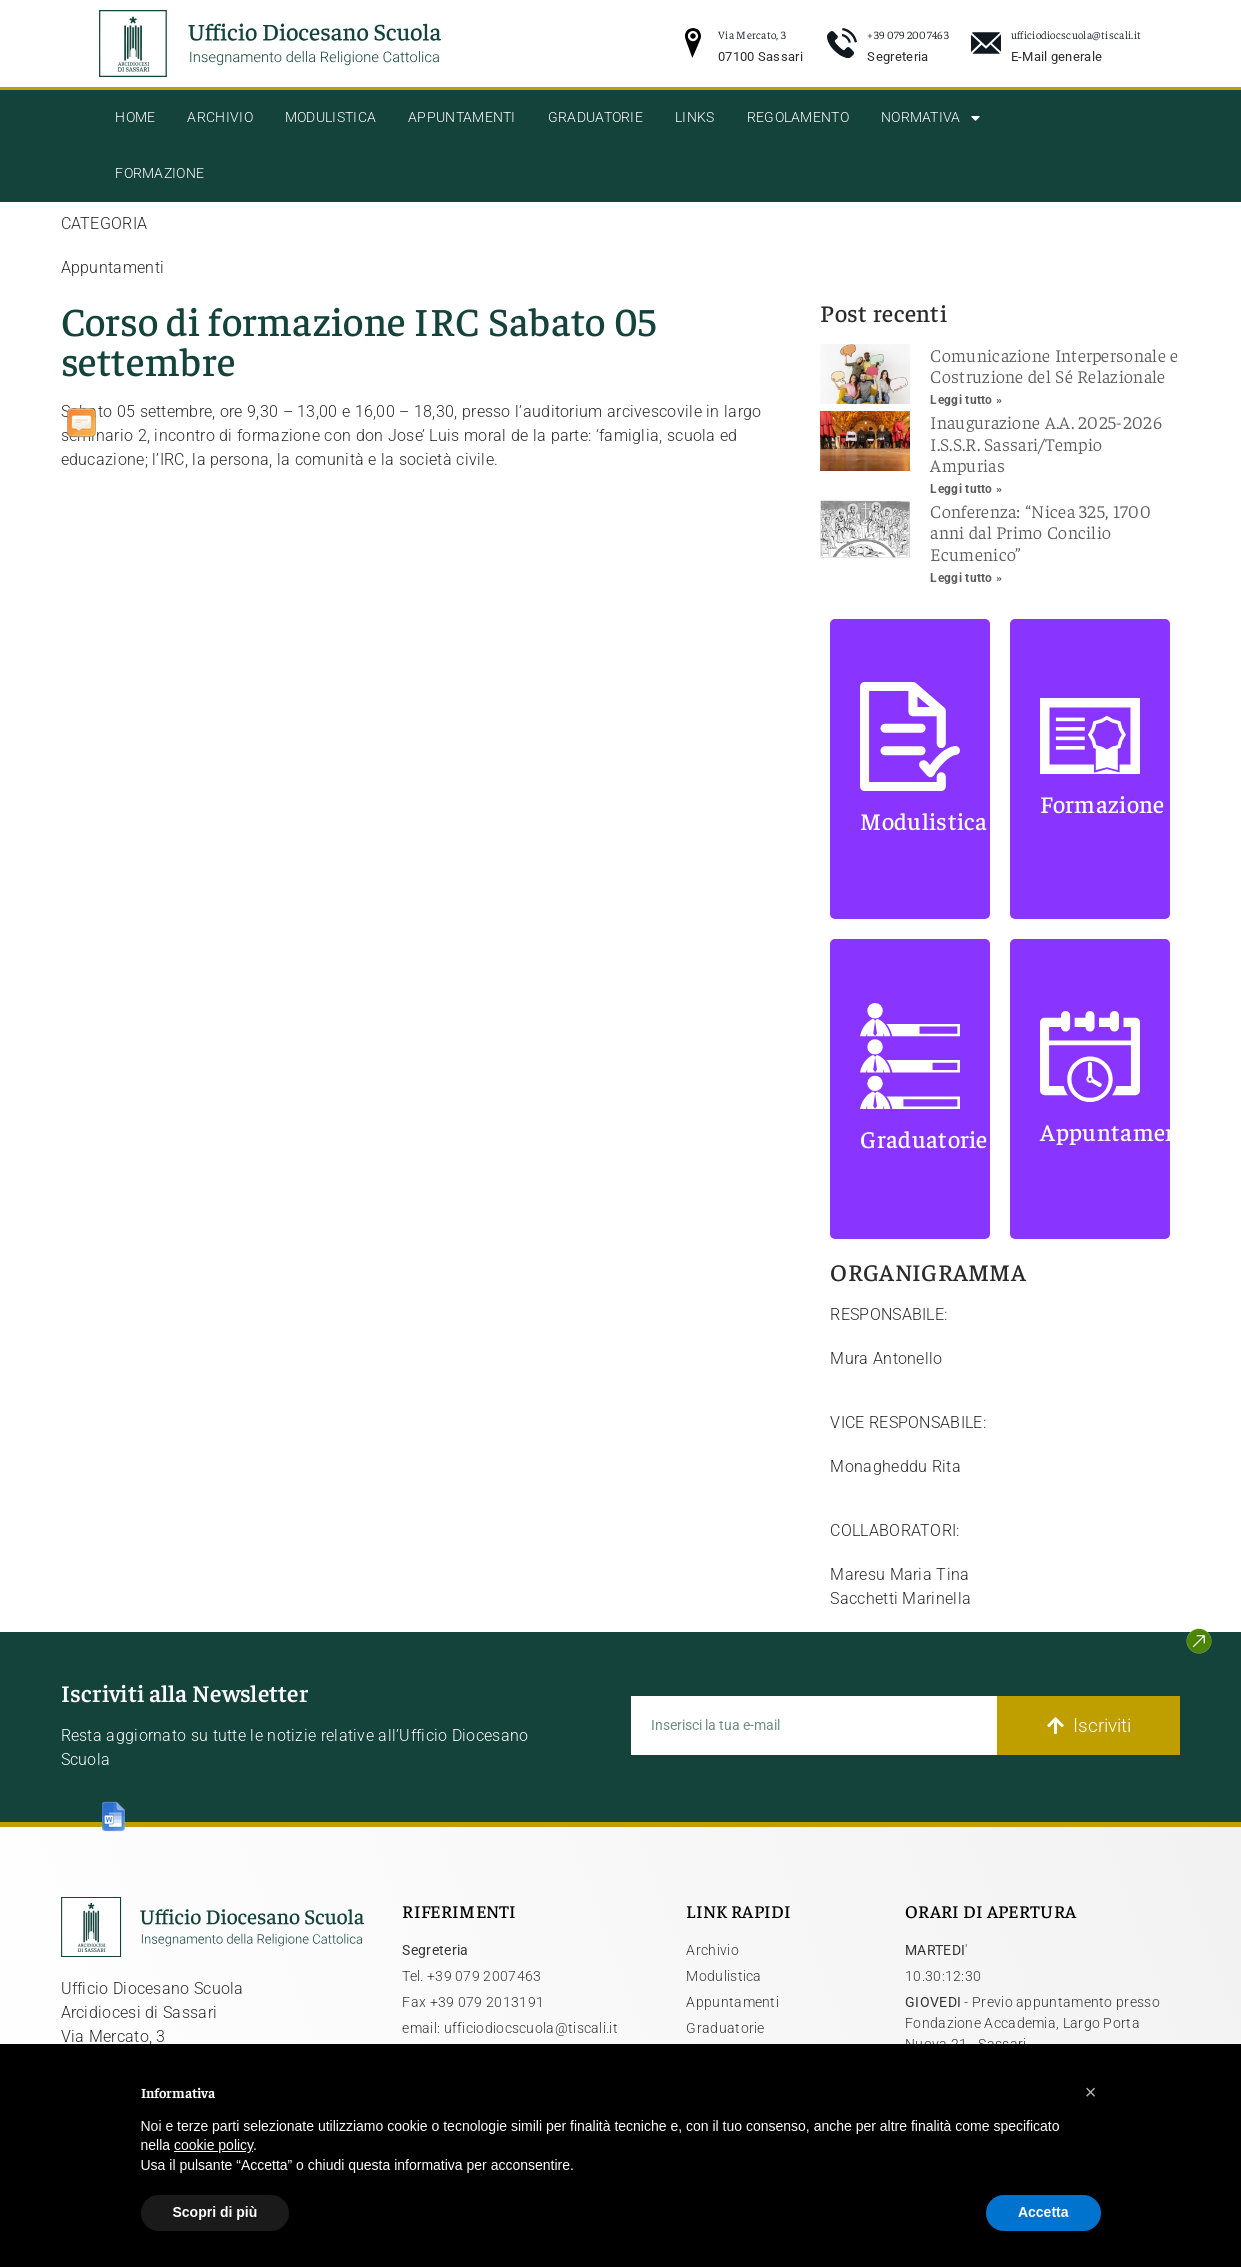 This screenshot has height=2267, width=1241. Describe the element at coordinates (1199, 1641) in the screenshot. I see `indicates a symbolic link or shortcut to another file` at that location.